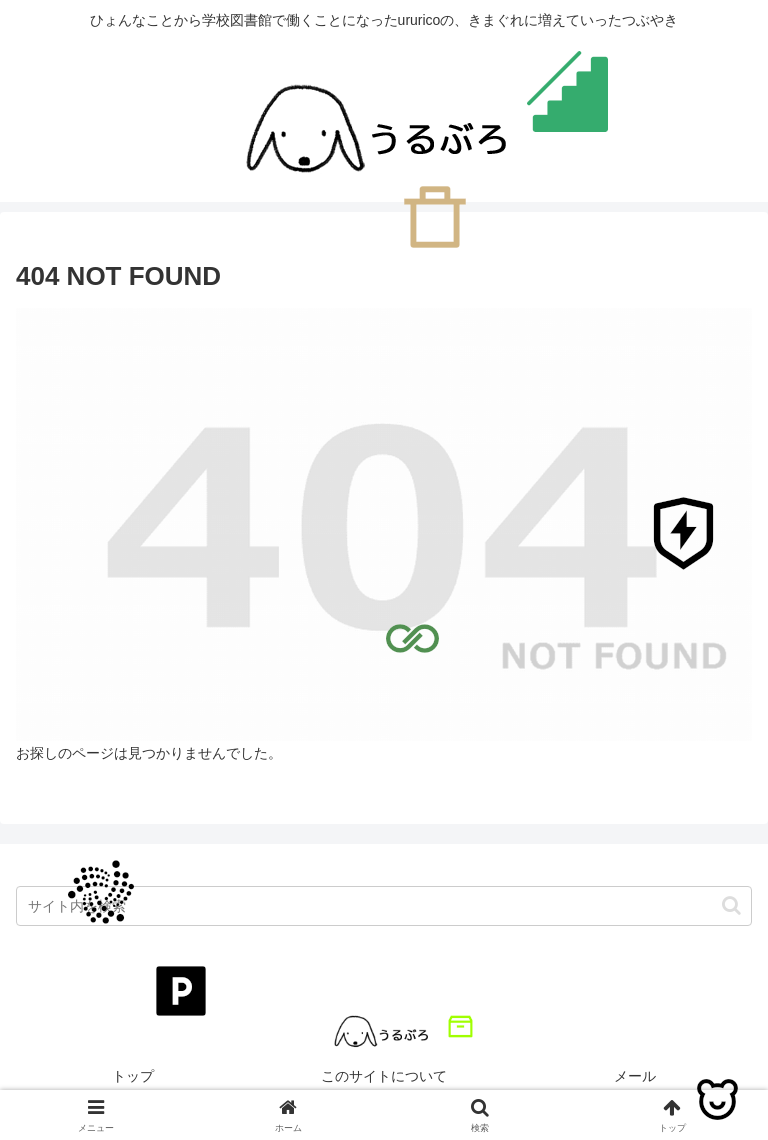 Image resolution: width=768 pixels, height=1140 pixels. Describe the element at coordinates (460, 1026) in the screenshot. I see `archive items or documents` at that location.